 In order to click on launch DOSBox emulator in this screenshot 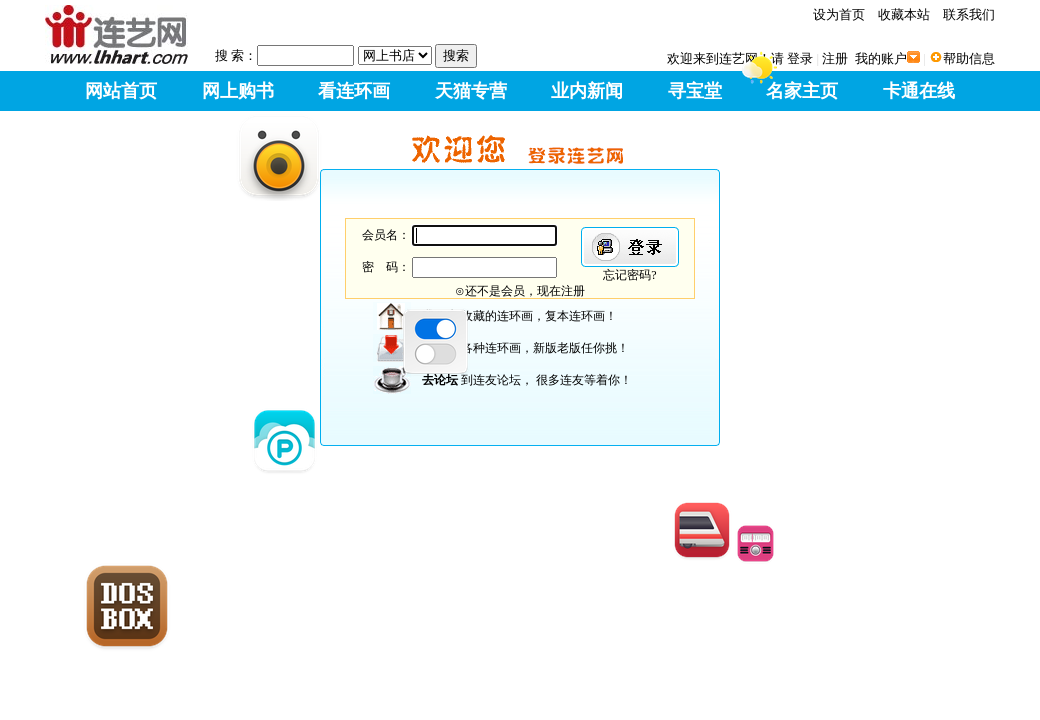, I will do `click(127, 606)`.